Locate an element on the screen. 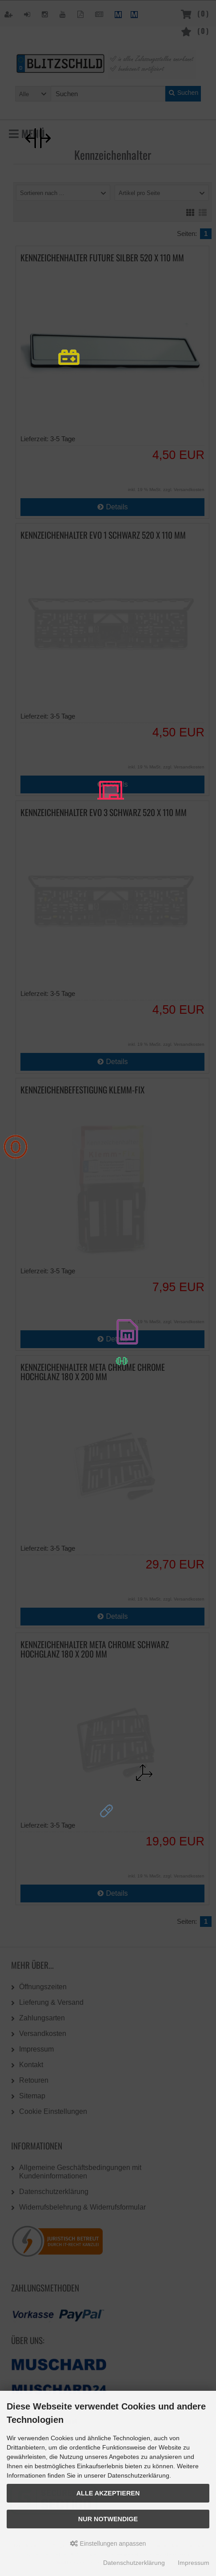  3D axis indicator for spatial orientation is located at coordinates (143, 1773).